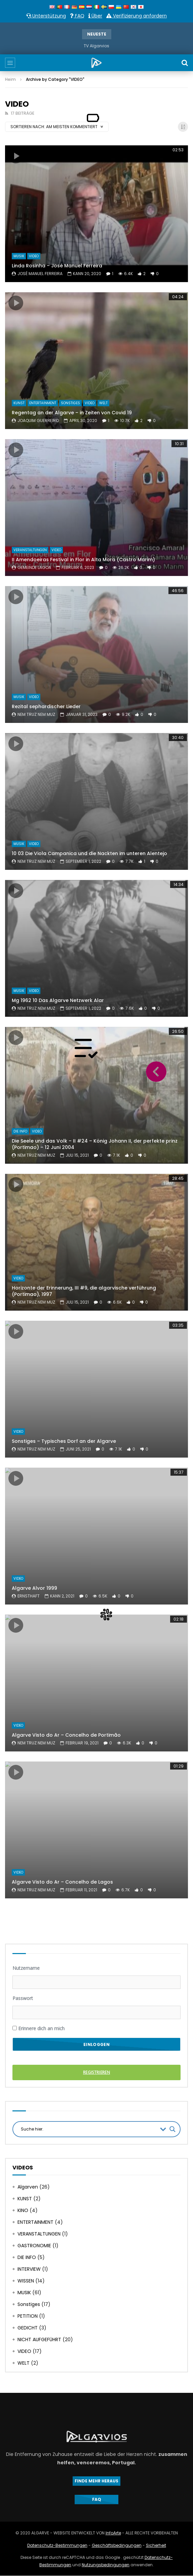  Describe the element at coordinates (106, 1615) in the screenshot. I see `open Slack messaging app` at that location.